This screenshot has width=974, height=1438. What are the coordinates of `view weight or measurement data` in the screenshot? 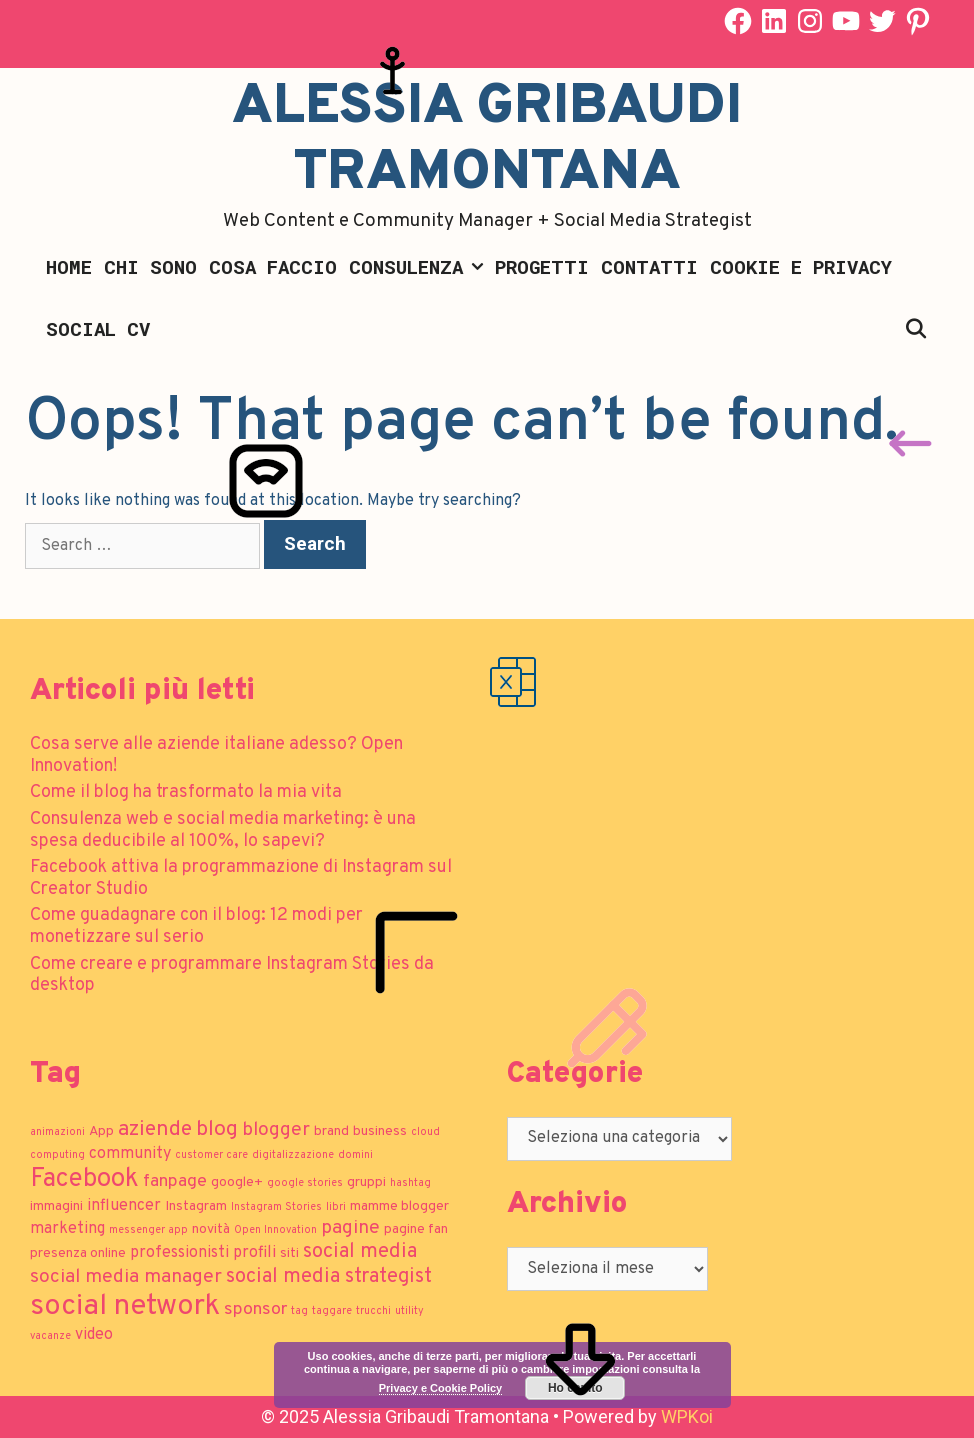 It's located at (266, 481).